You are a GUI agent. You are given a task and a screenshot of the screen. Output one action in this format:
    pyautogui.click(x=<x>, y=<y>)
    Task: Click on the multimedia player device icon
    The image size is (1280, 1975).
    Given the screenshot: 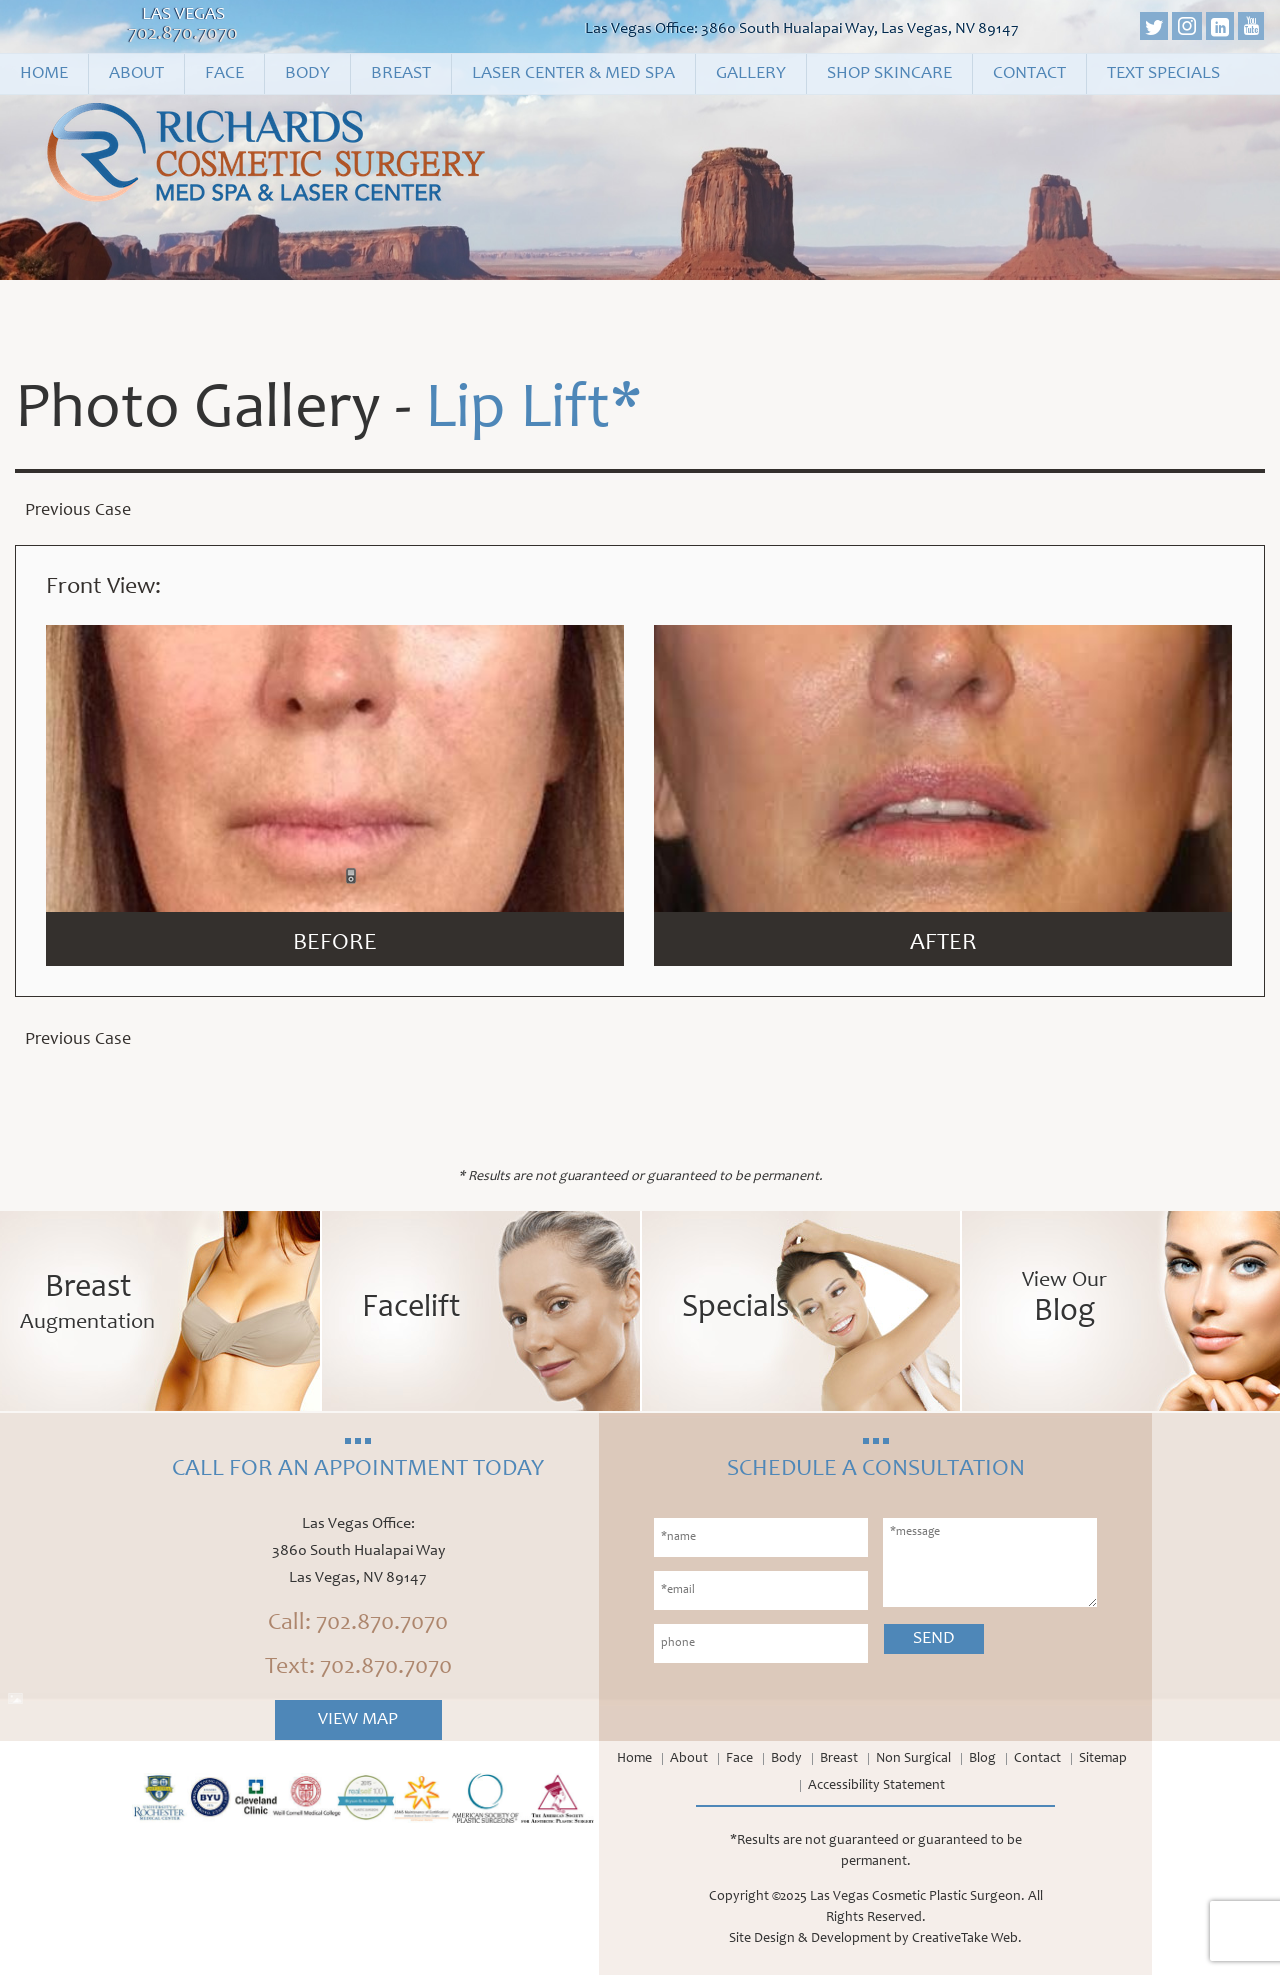 What is the action you would take?
    pyautogui.click(x=351, y=876)
    